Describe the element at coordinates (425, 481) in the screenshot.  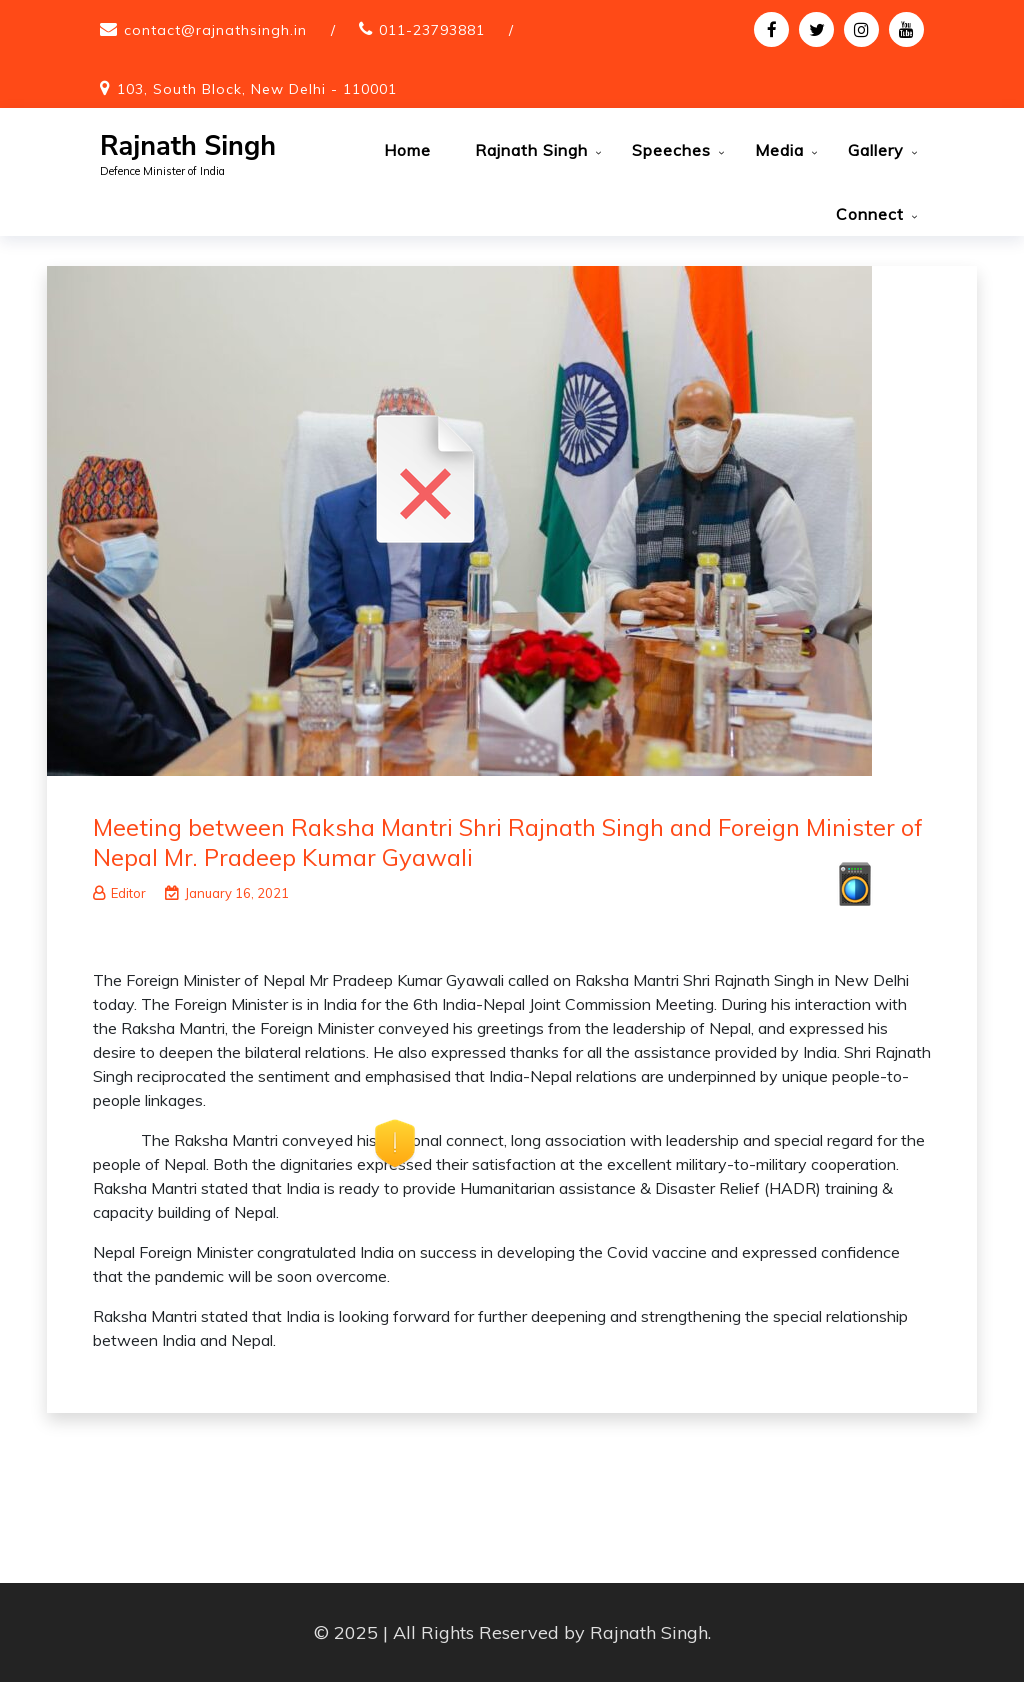
I see `a broken or invalid symbolic link file` at that location.